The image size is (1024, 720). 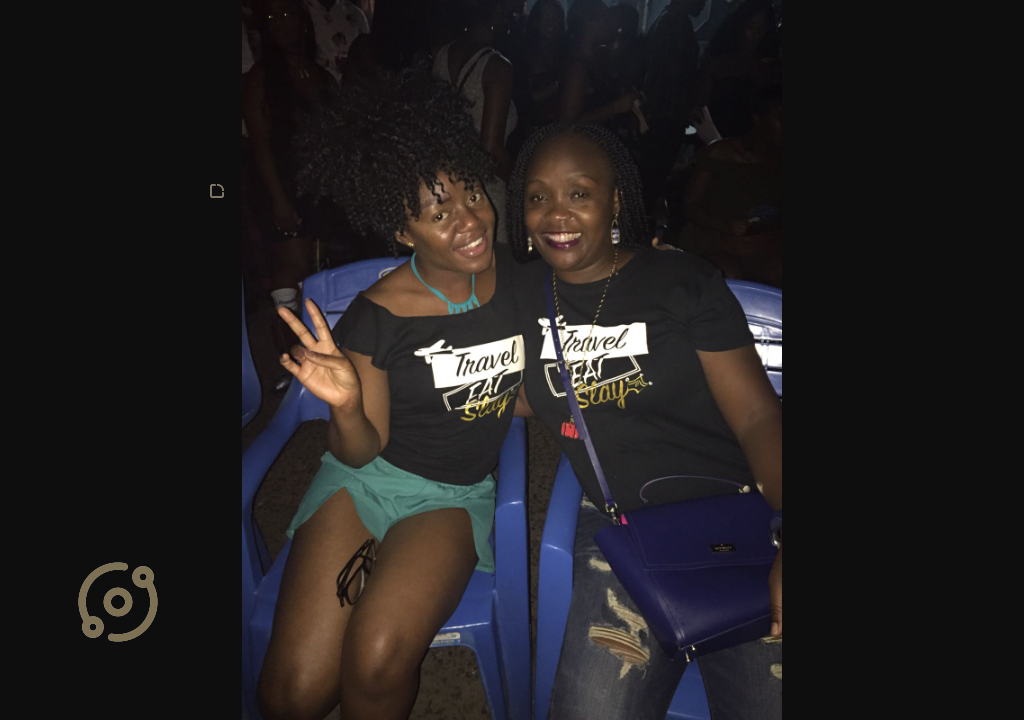 I want to click on view orbital or satellite tracking, so click(x=118, y=602).